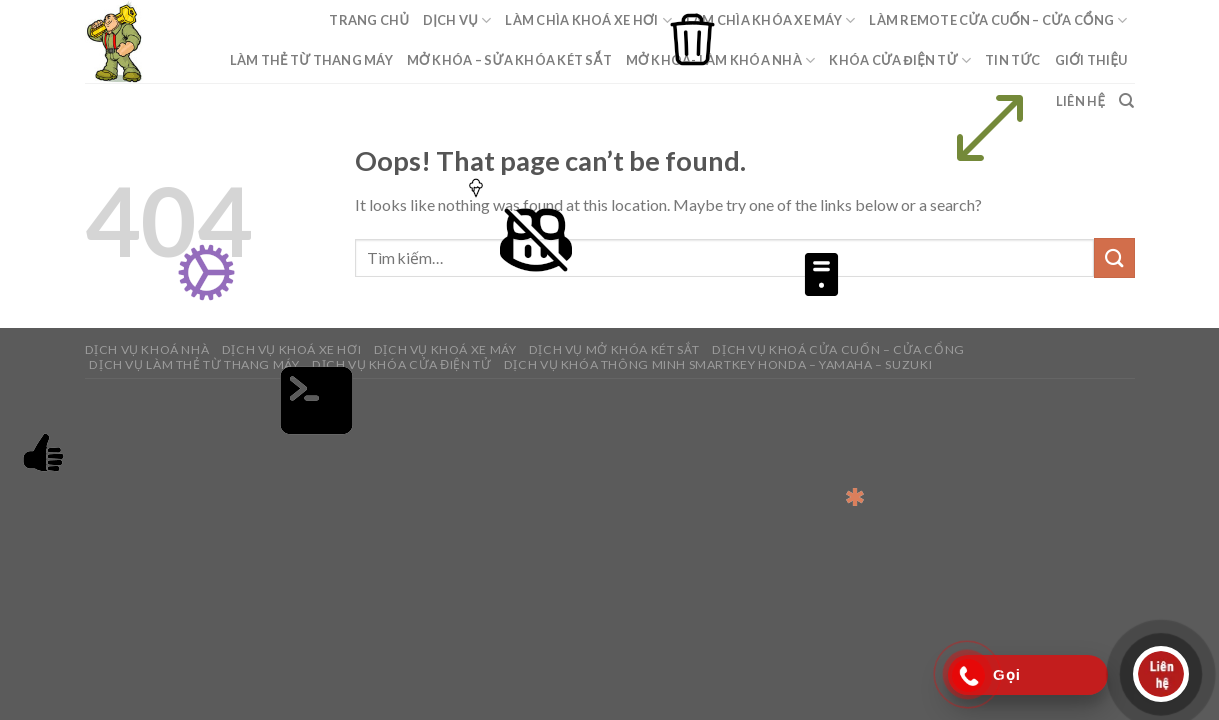 The image size is (1219, 720). Describe the element at coordinates (821, 274) in the screenshot. I see `access server or desktop computer settings` at that location.